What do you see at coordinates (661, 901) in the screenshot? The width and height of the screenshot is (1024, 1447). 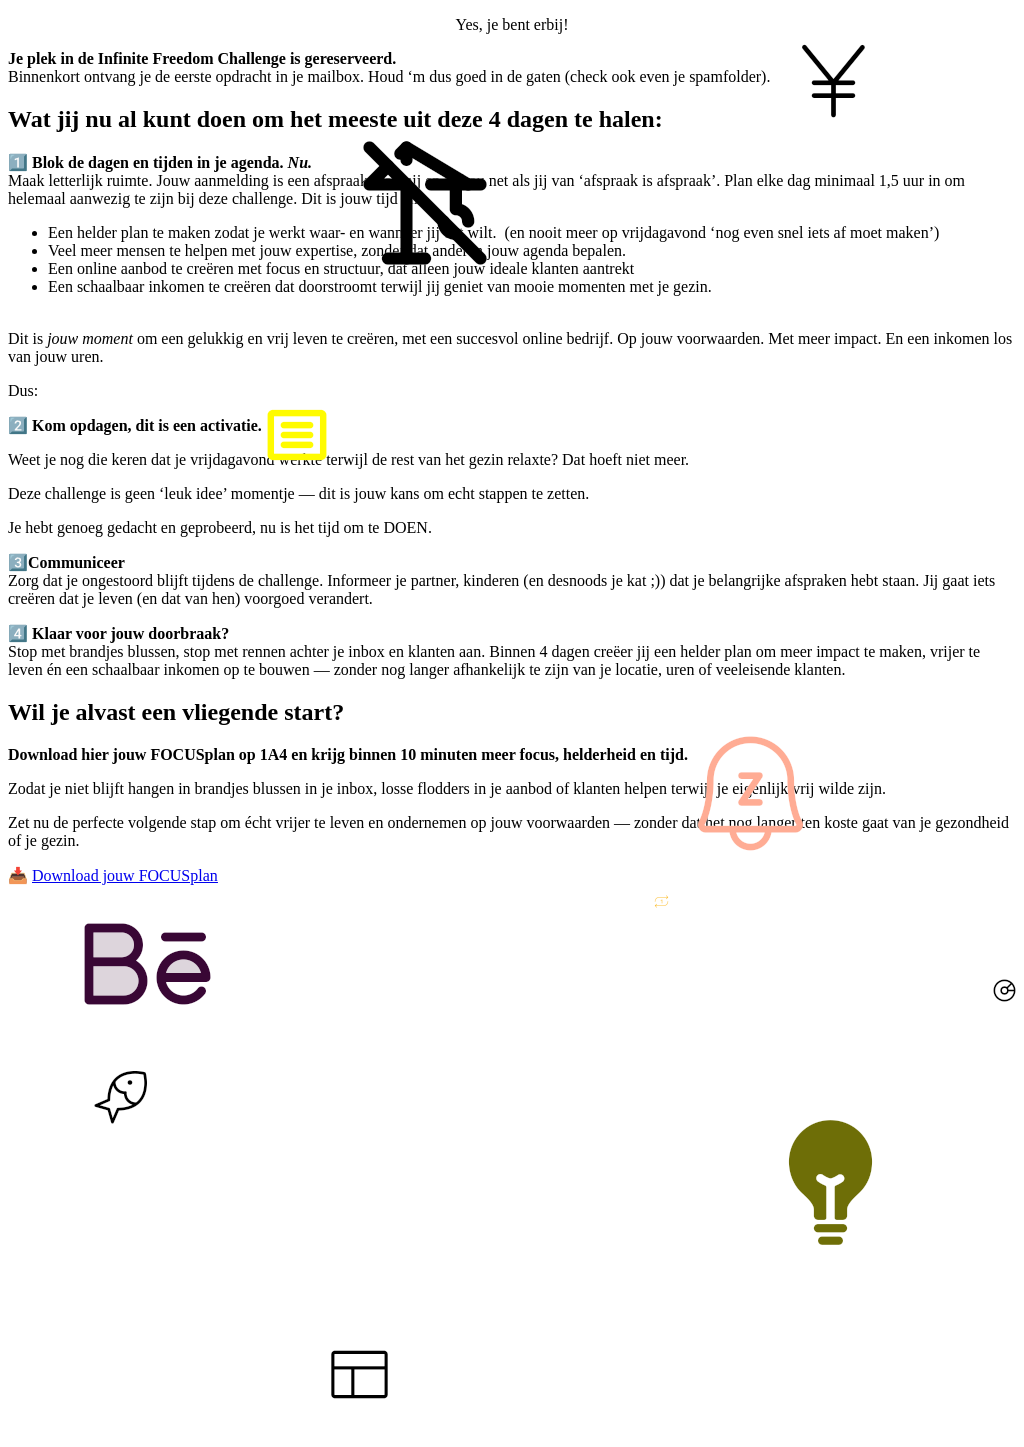 I see `repeat current track once` at bounding box center [661, 901].